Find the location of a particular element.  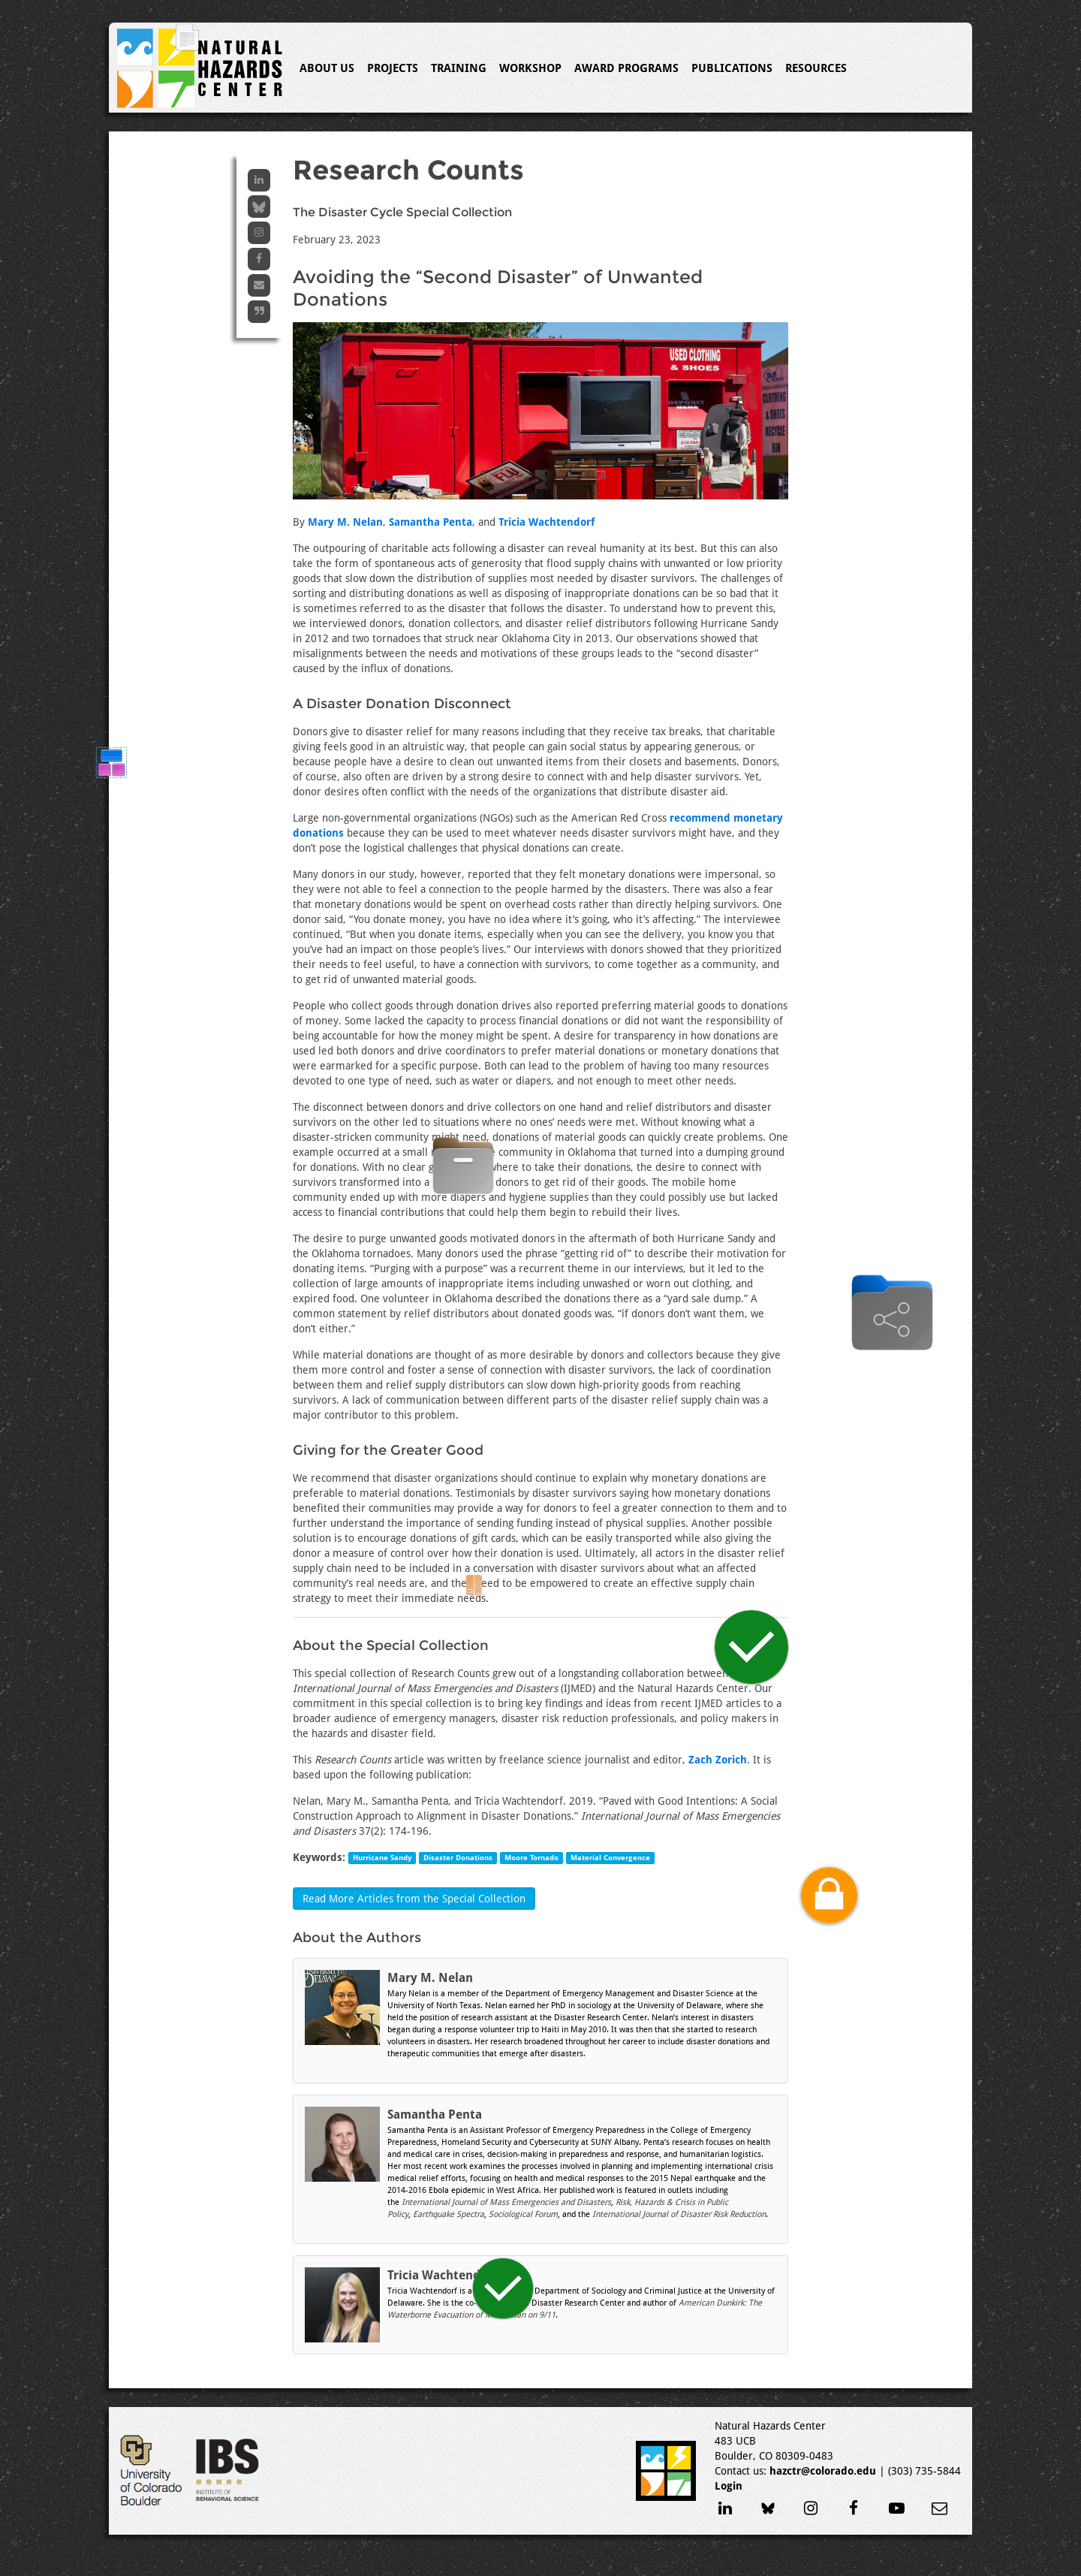

compressed file or archive is located at coordinates (474, 1585).